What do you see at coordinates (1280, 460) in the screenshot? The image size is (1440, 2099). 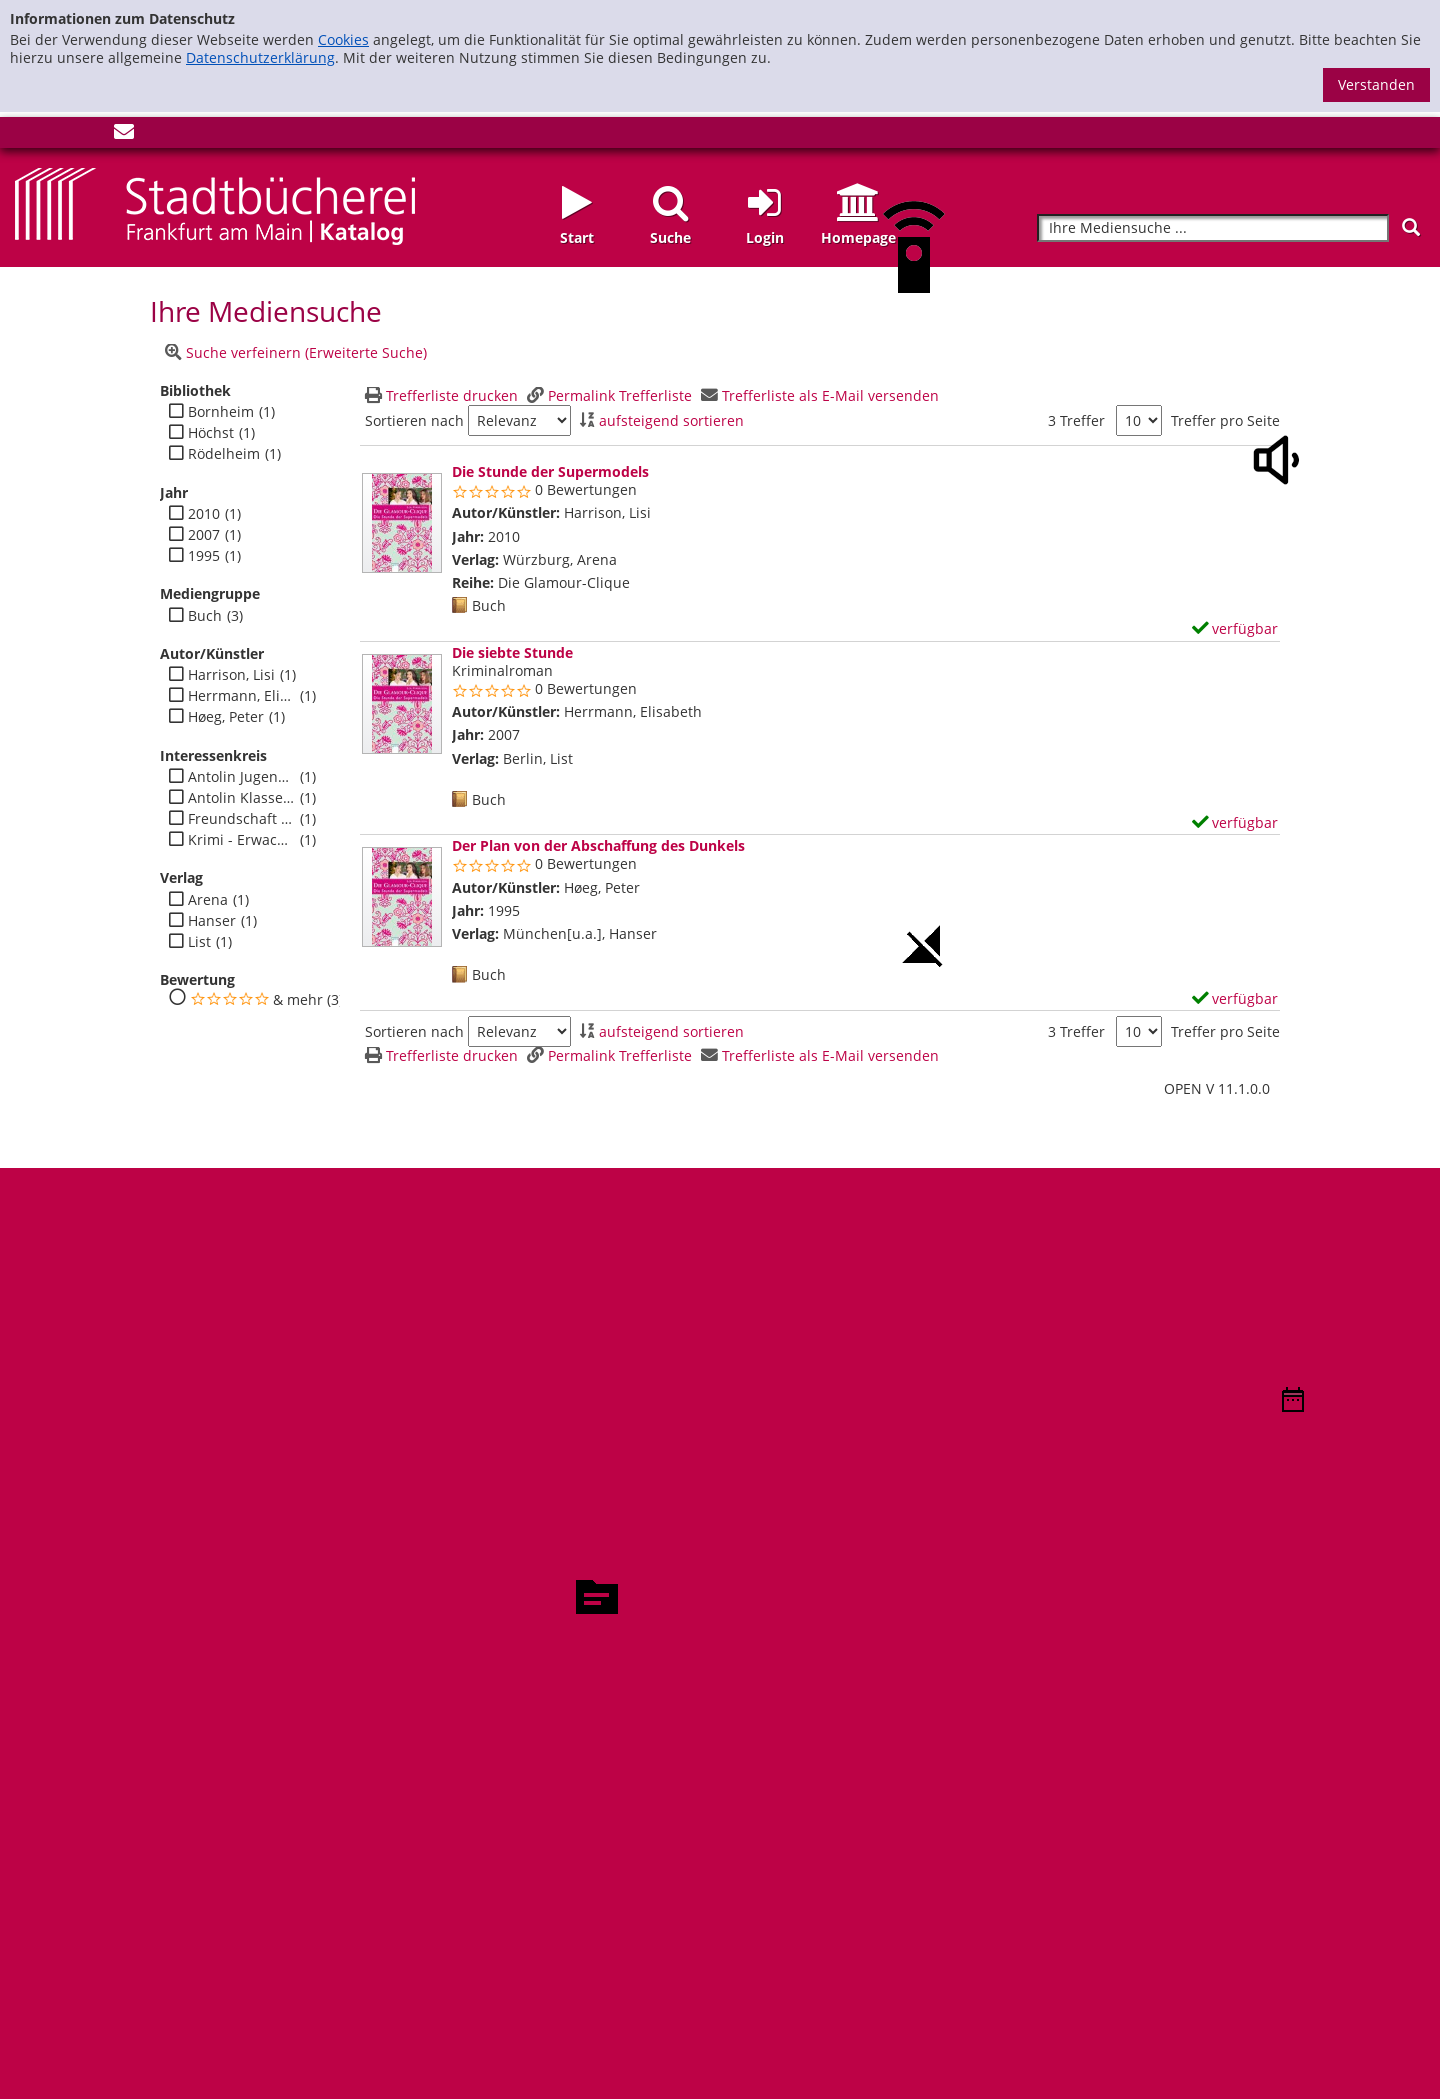 I see `volume set to low` at bounding box center [1280, 460].